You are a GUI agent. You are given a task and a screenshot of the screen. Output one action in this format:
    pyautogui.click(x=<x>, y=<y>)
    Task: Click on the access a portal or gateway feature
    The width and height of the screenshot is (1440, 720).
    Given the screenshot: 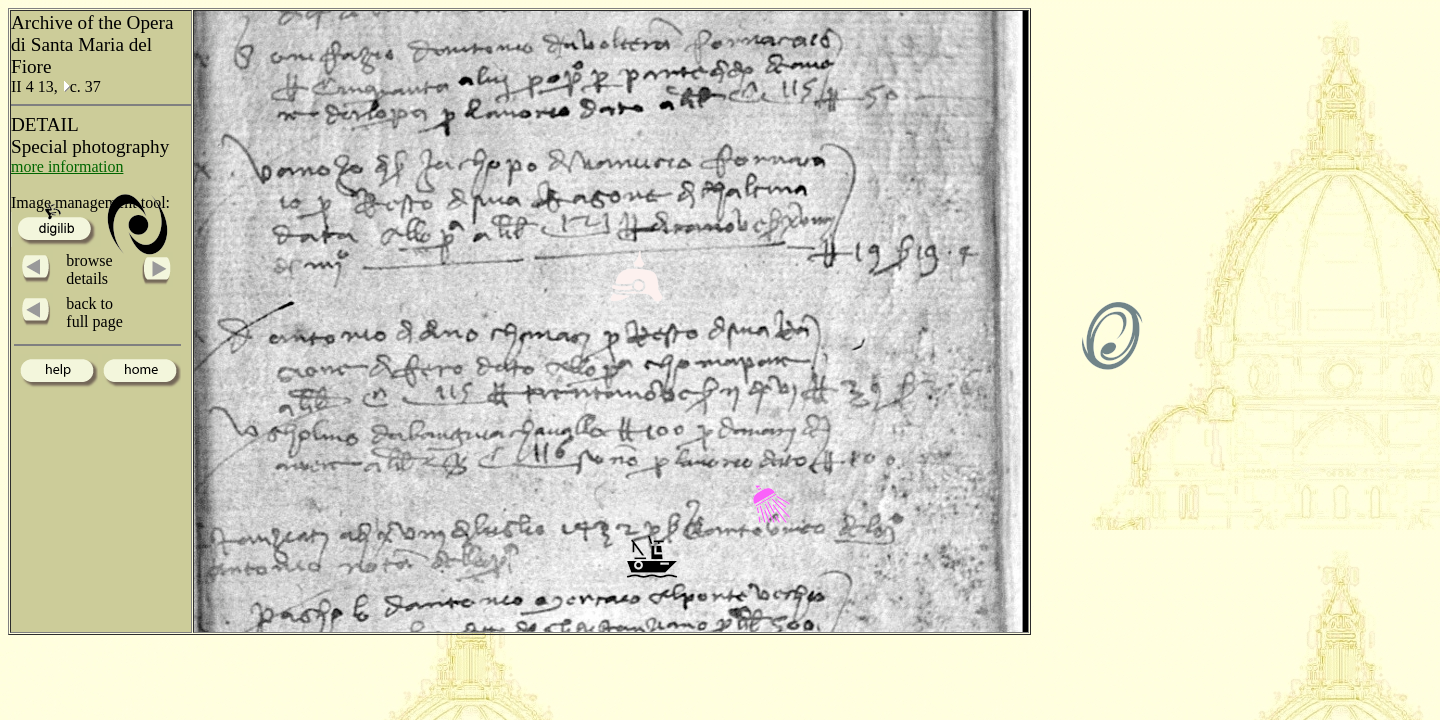 What is the action you would take?
    pyautogui.click(x=1112, y=336)
    